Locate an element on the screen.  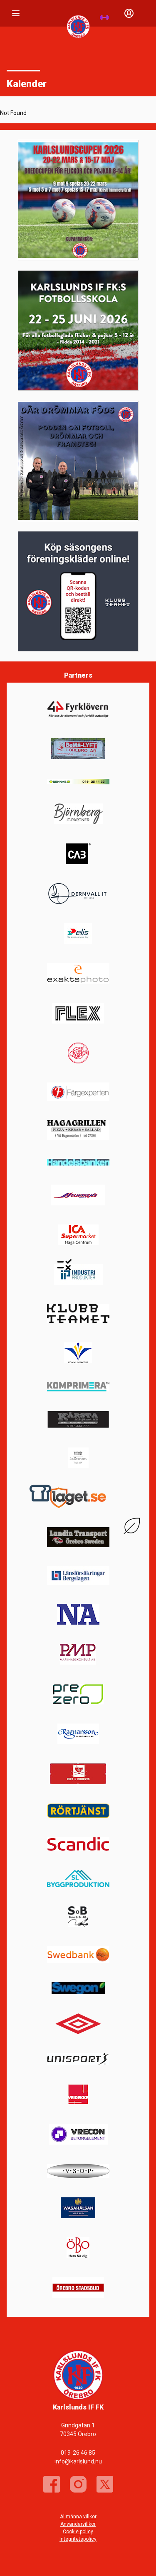
review items with pass/fail status is located at coordinates (64, 1265).